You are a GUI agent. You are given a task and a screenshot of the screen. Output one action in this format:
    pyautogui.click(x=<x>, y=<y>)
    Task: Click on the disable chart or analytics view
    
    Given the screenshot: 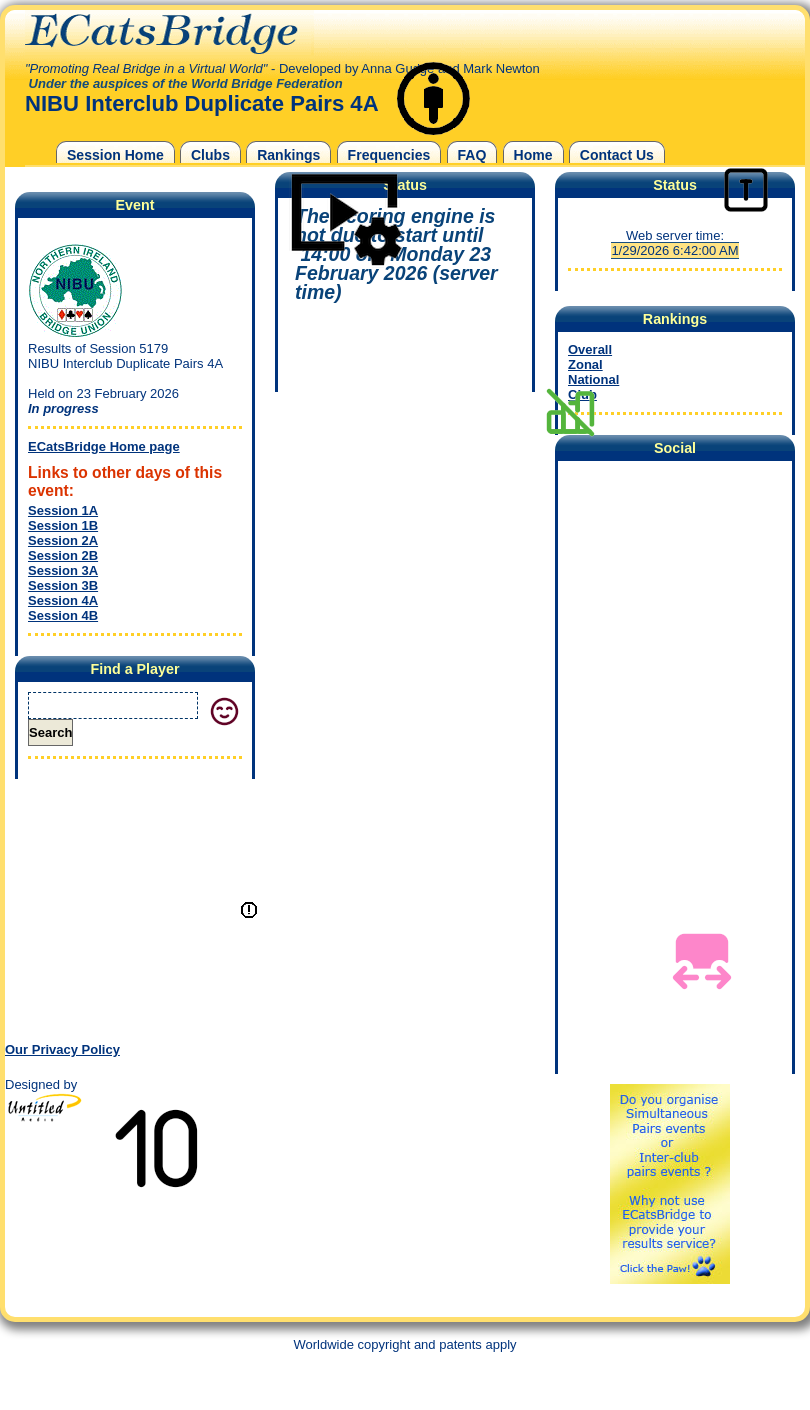 What is the action you would take?
    pyautogui.click(x=570, y=412)
    